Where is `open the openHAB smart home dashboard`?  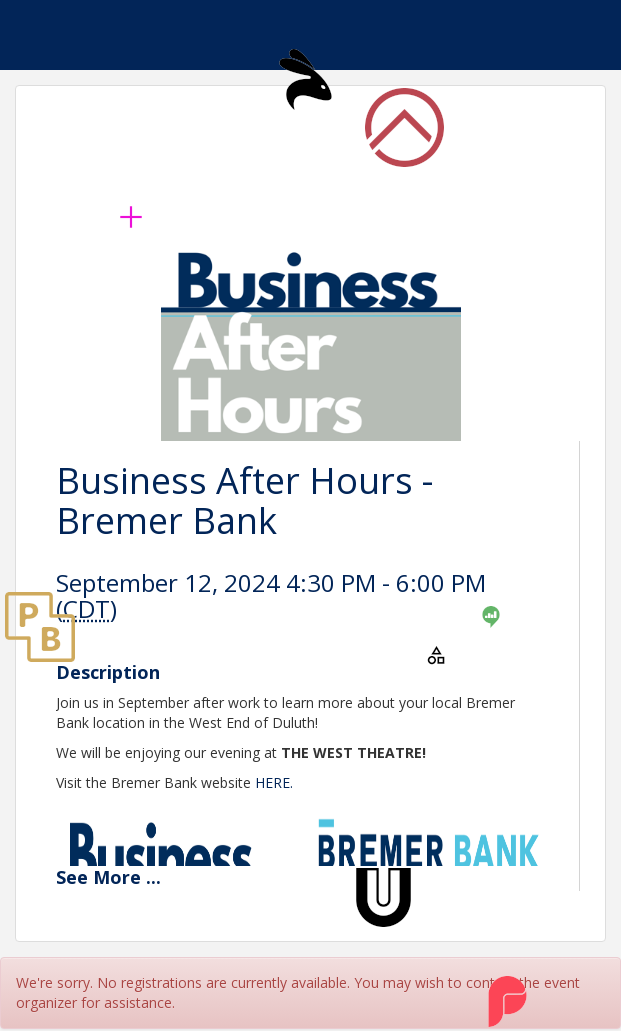 open the openHAB smart home dashboard is located at coordinates (404, 127).